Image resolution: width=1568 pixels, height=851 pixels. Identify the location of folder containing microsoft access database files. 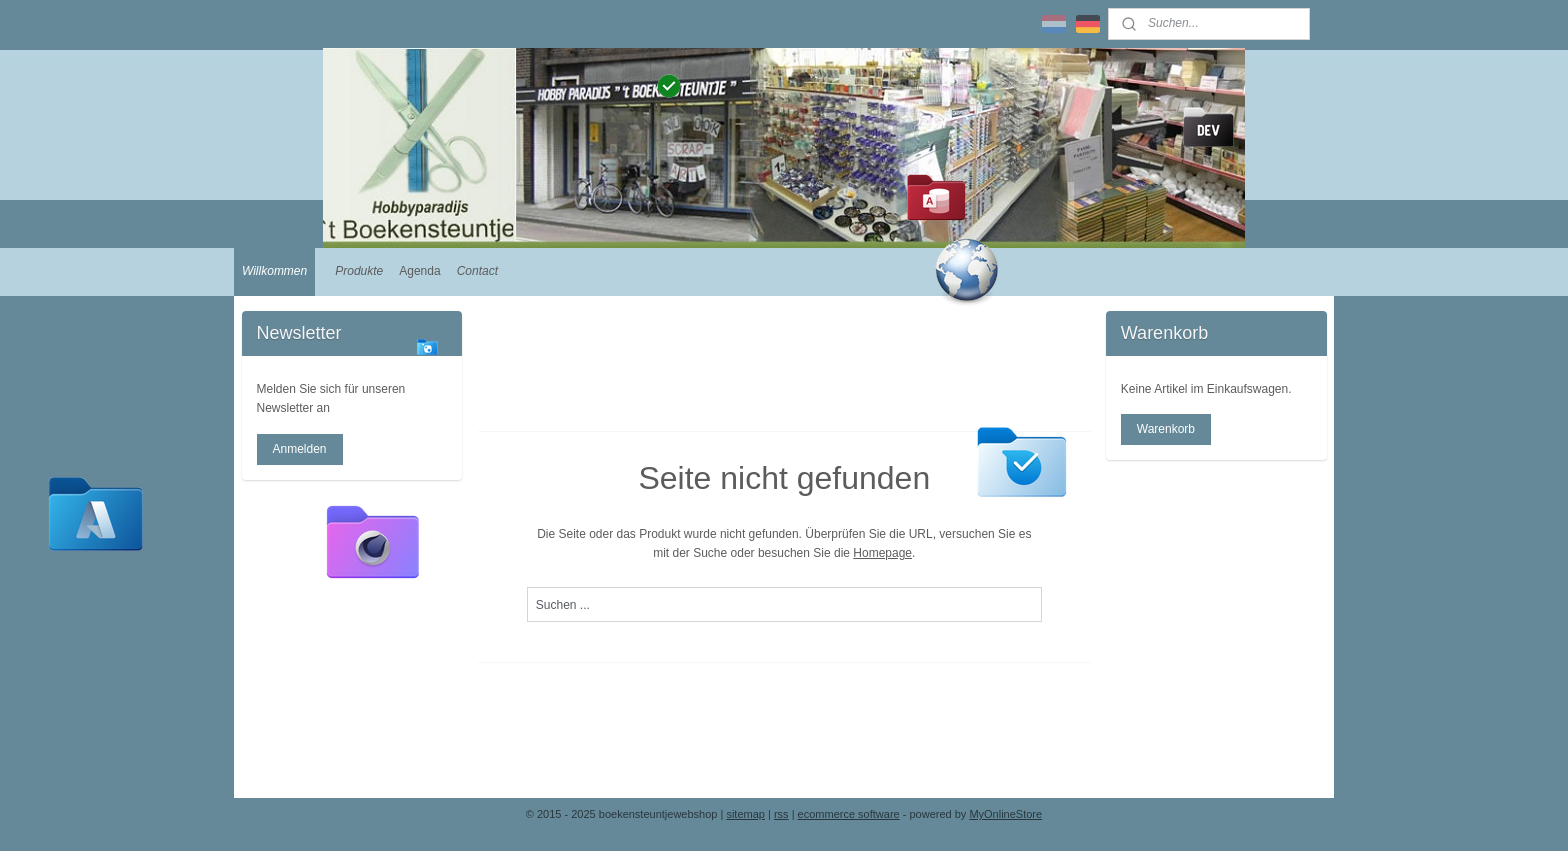
(936, 199).